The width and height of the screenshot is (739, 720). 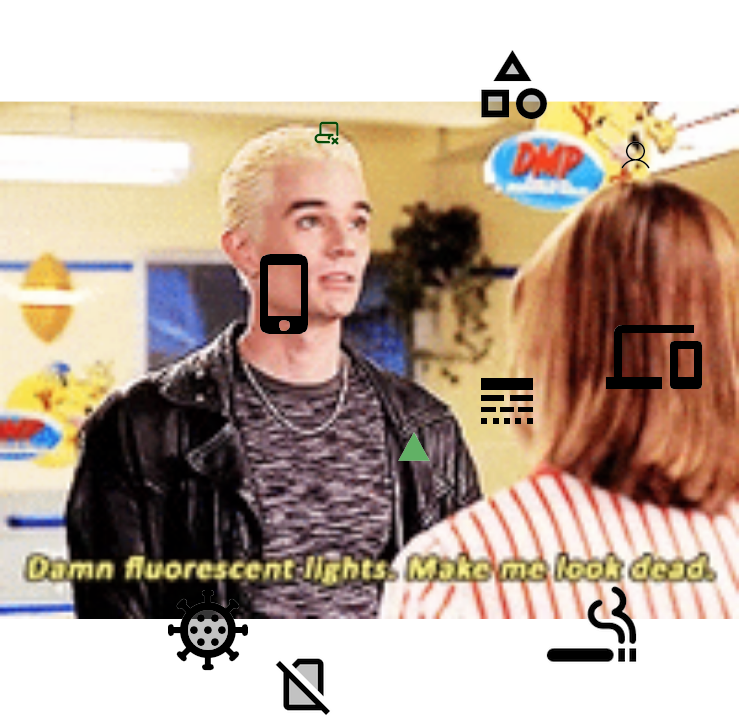 I want to click on browse or filter by category, so click(x=512, y=84).